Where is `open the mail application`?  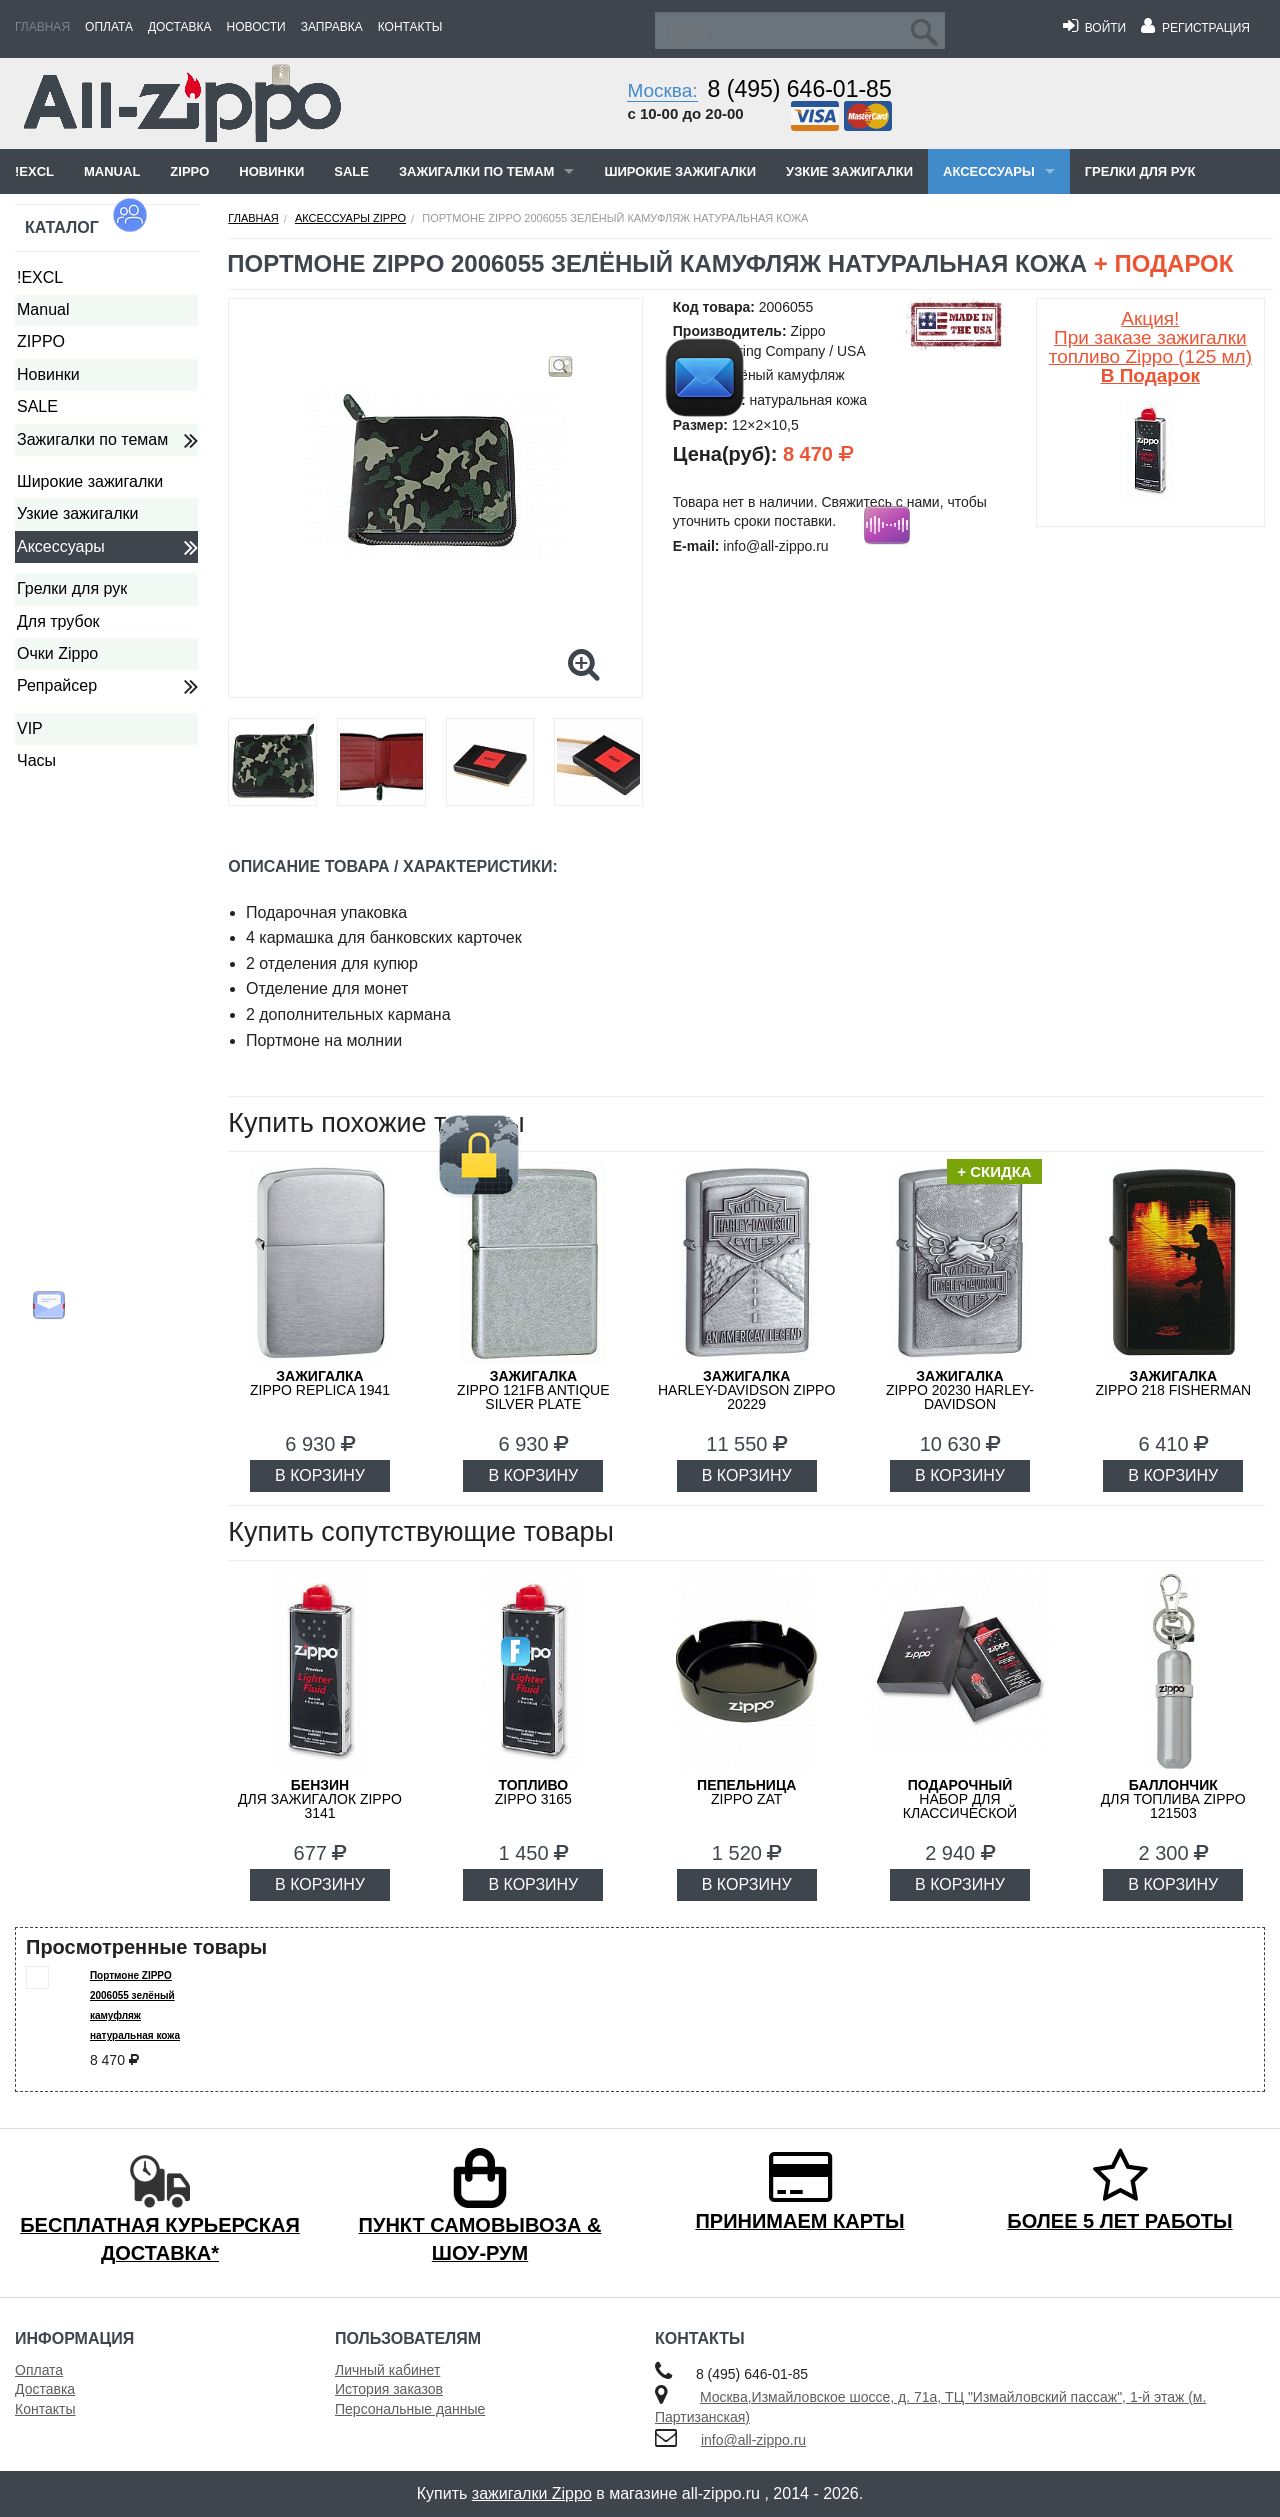 open the mail application is located at coordinates (49, 1305).